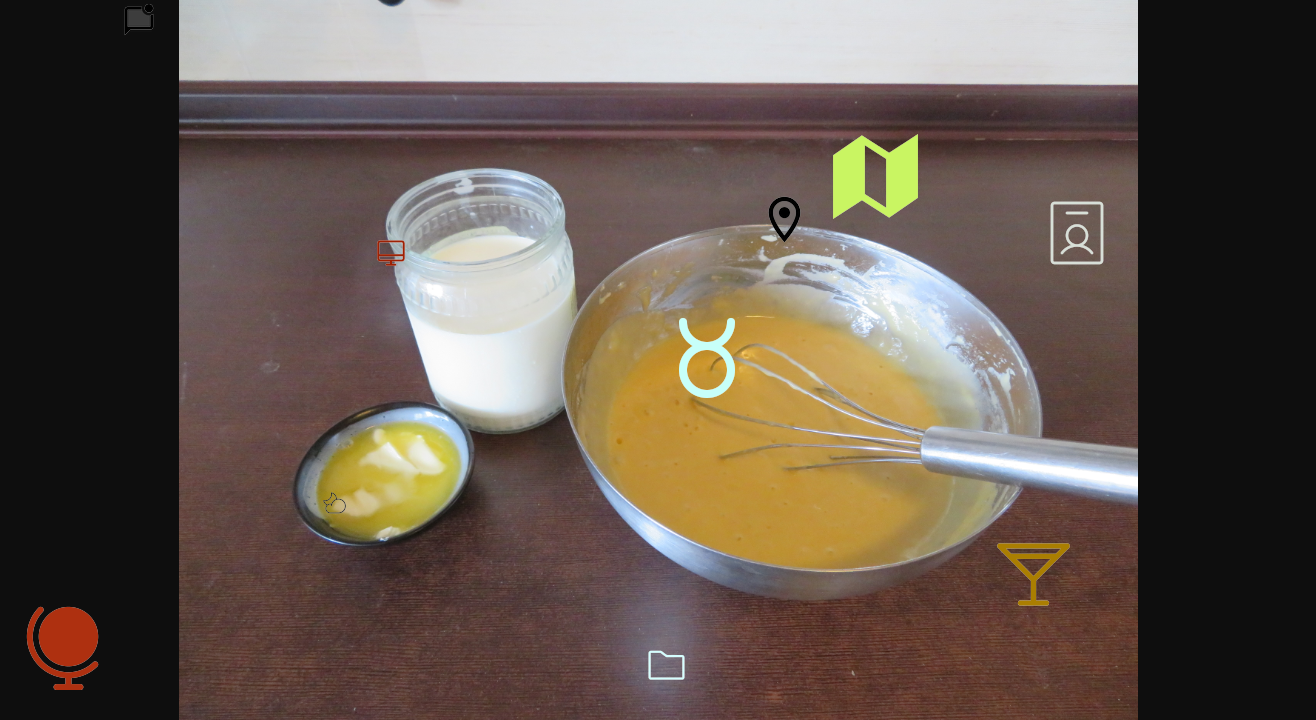 This screenshot has width=1316, height=720. What do you see at coordinates (707, 358) in the screenshot?
I see `indicates taurus zodiac sign` at bounding box center [707, 358].